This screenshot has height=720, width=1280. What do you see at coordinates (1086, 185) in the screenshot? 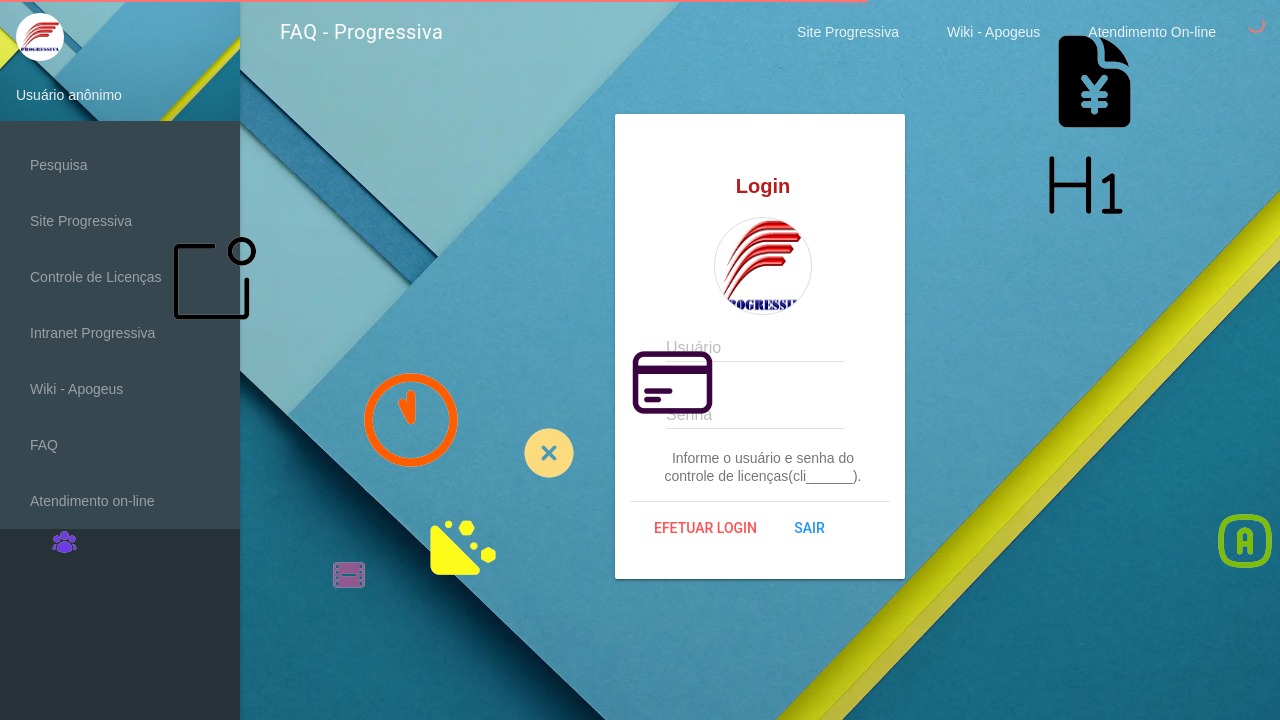
I see `format text as a primary heading` at bounding box center [1086, 185].